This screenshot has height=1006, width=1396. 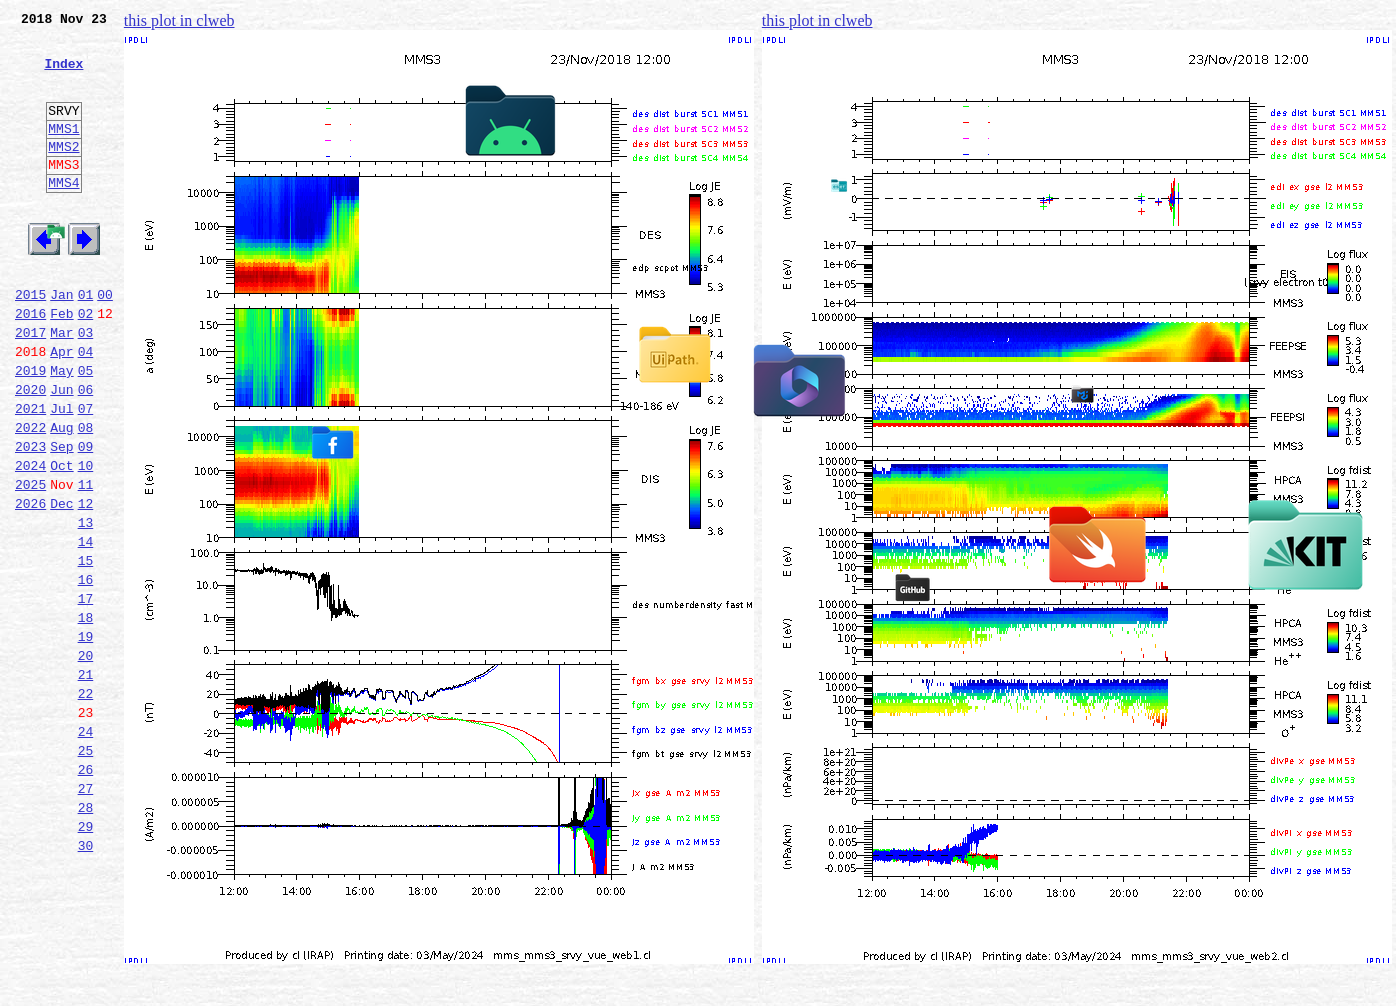 What do you see at coordinates (839, 186) in the screenshot?
I see `open eset antivirus files folder` at bounding box center [839, 186].